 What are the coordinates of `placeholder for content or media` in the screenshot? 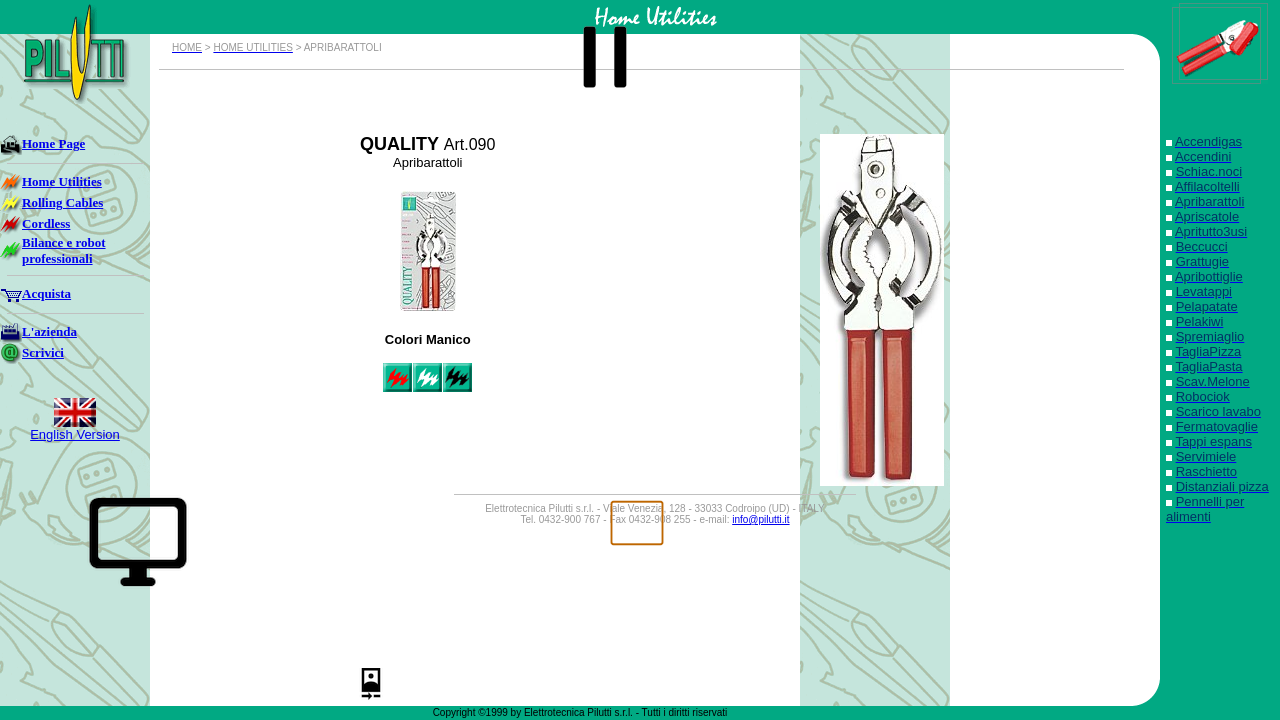 It's located at (637, 523).